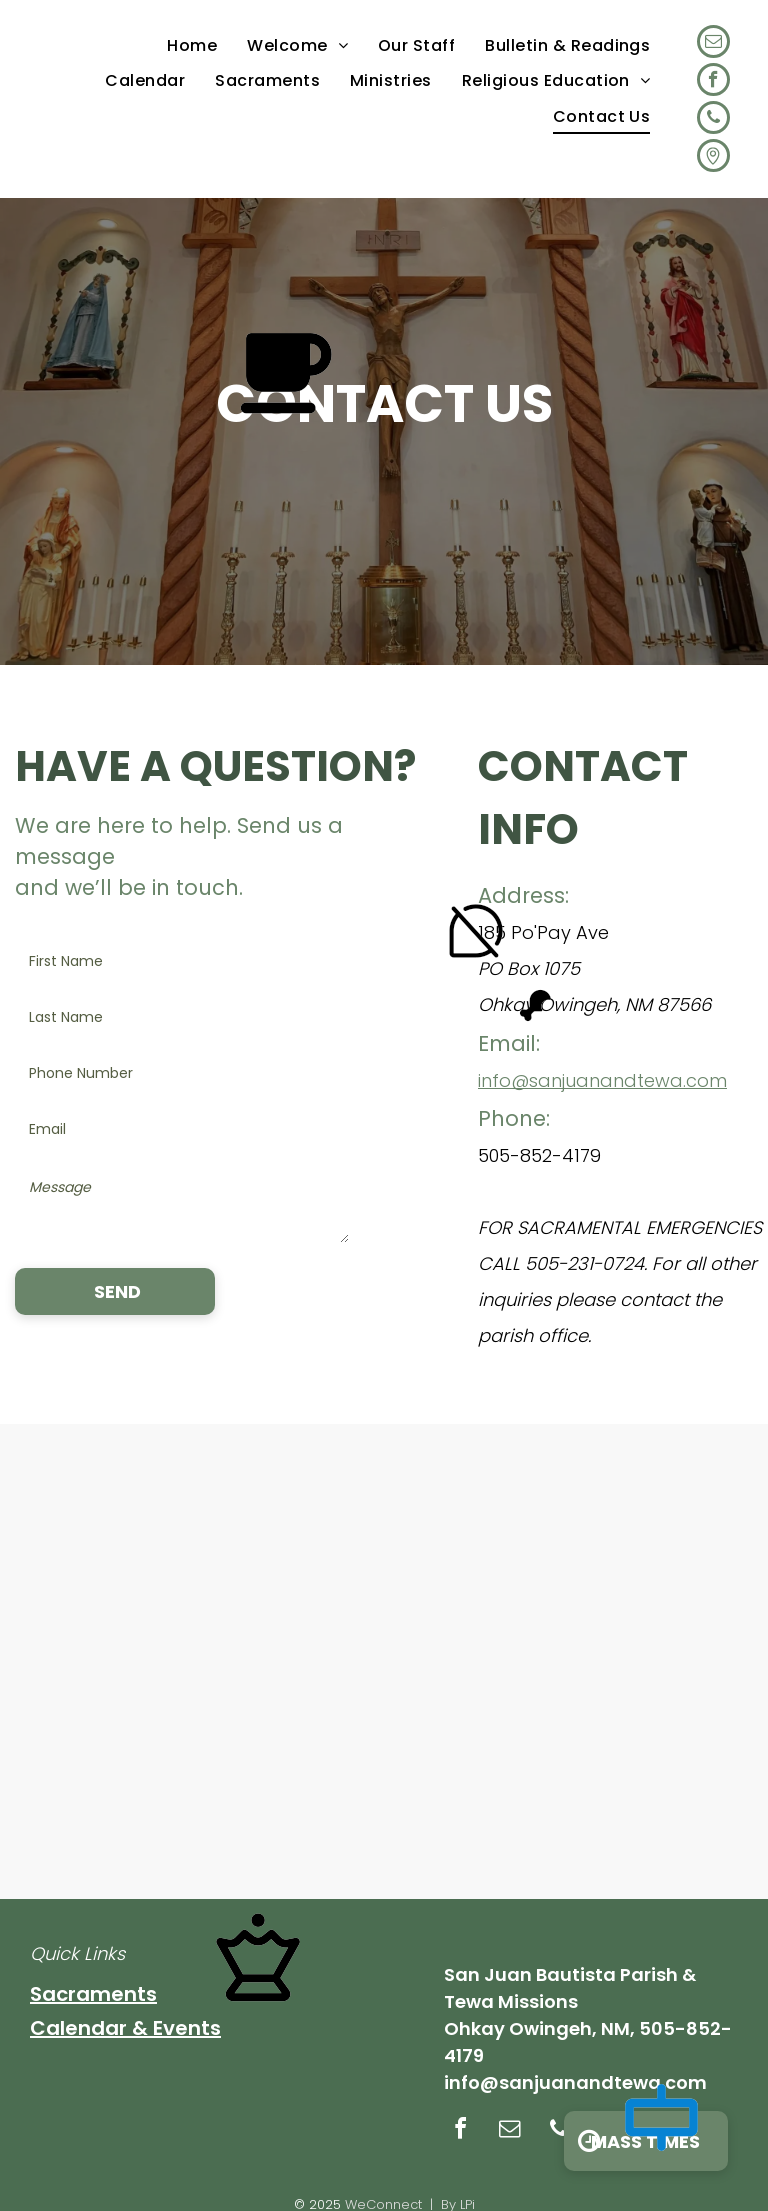  I want to click on take a coffee break or pause work, so click(283, 370).